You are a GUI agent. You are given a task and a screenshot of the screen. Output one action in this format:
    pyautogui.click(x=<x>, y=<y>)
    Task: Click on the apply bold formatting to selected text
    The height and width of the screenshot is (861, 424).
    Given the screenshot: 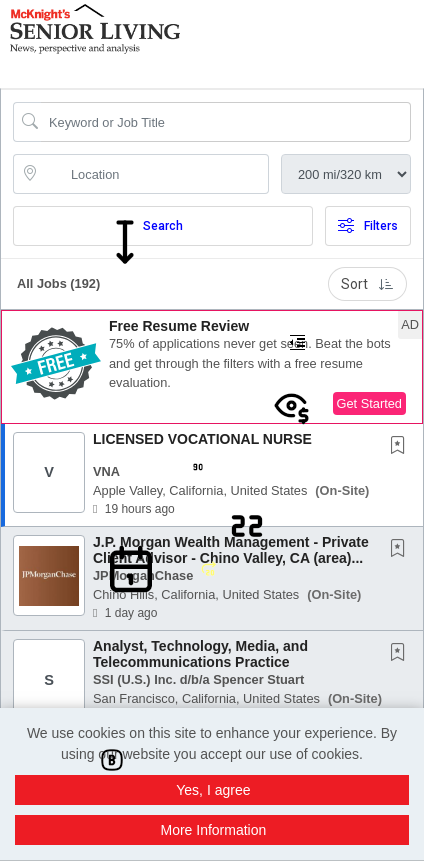 What is the action you would take?
    pyautogui.click(x=112, y=760)
    